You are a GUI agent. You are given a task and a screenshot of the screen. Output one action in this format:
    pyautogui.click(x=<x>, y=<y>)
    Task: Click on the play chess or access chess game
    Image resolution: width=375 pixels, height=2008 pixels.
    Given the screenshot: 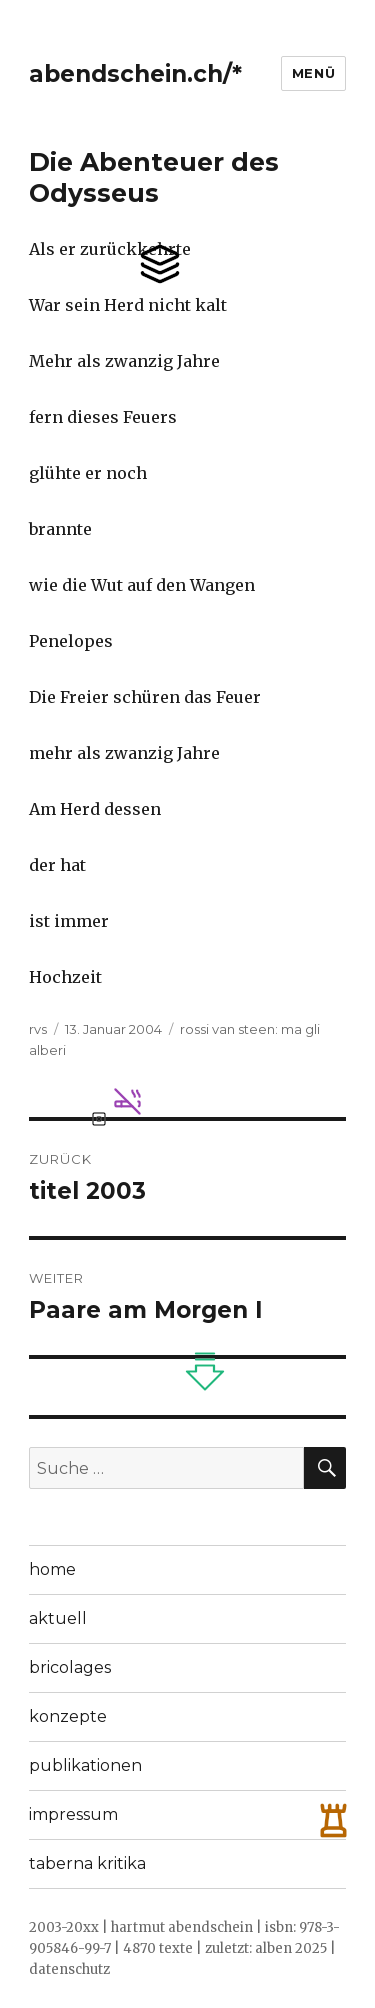 What is the action you would take?
    pyautogui.click(x=333, y=1820)
    